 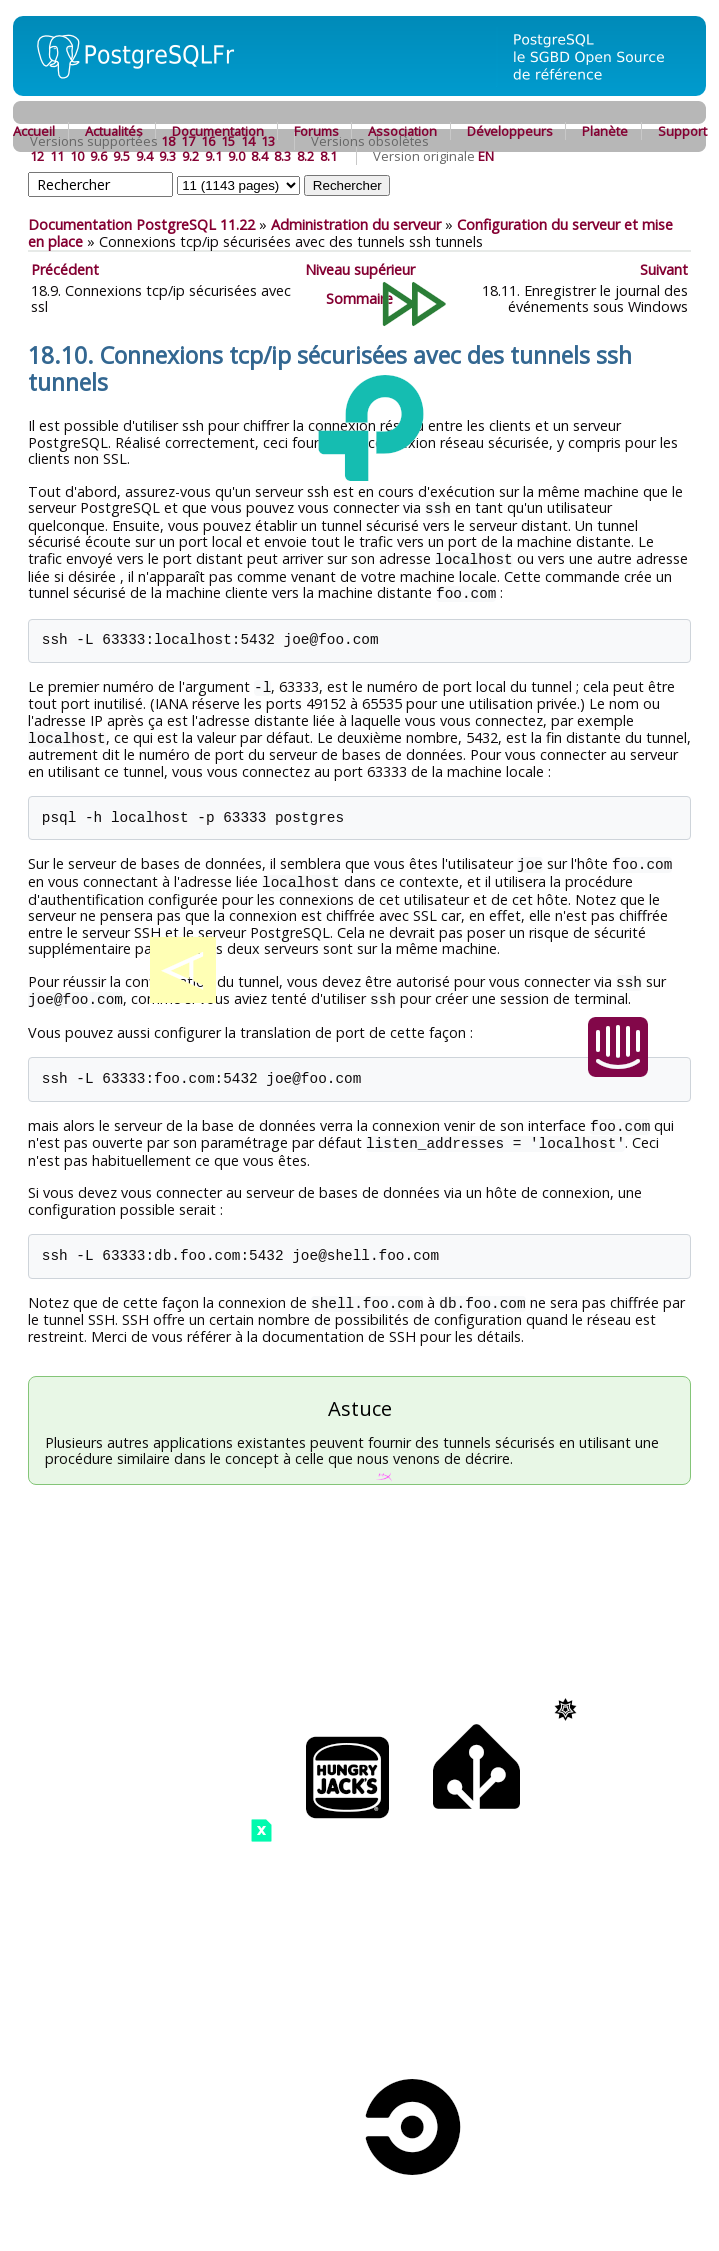 I want to click on HyperX brand logo, so click(x=384, y=1477).